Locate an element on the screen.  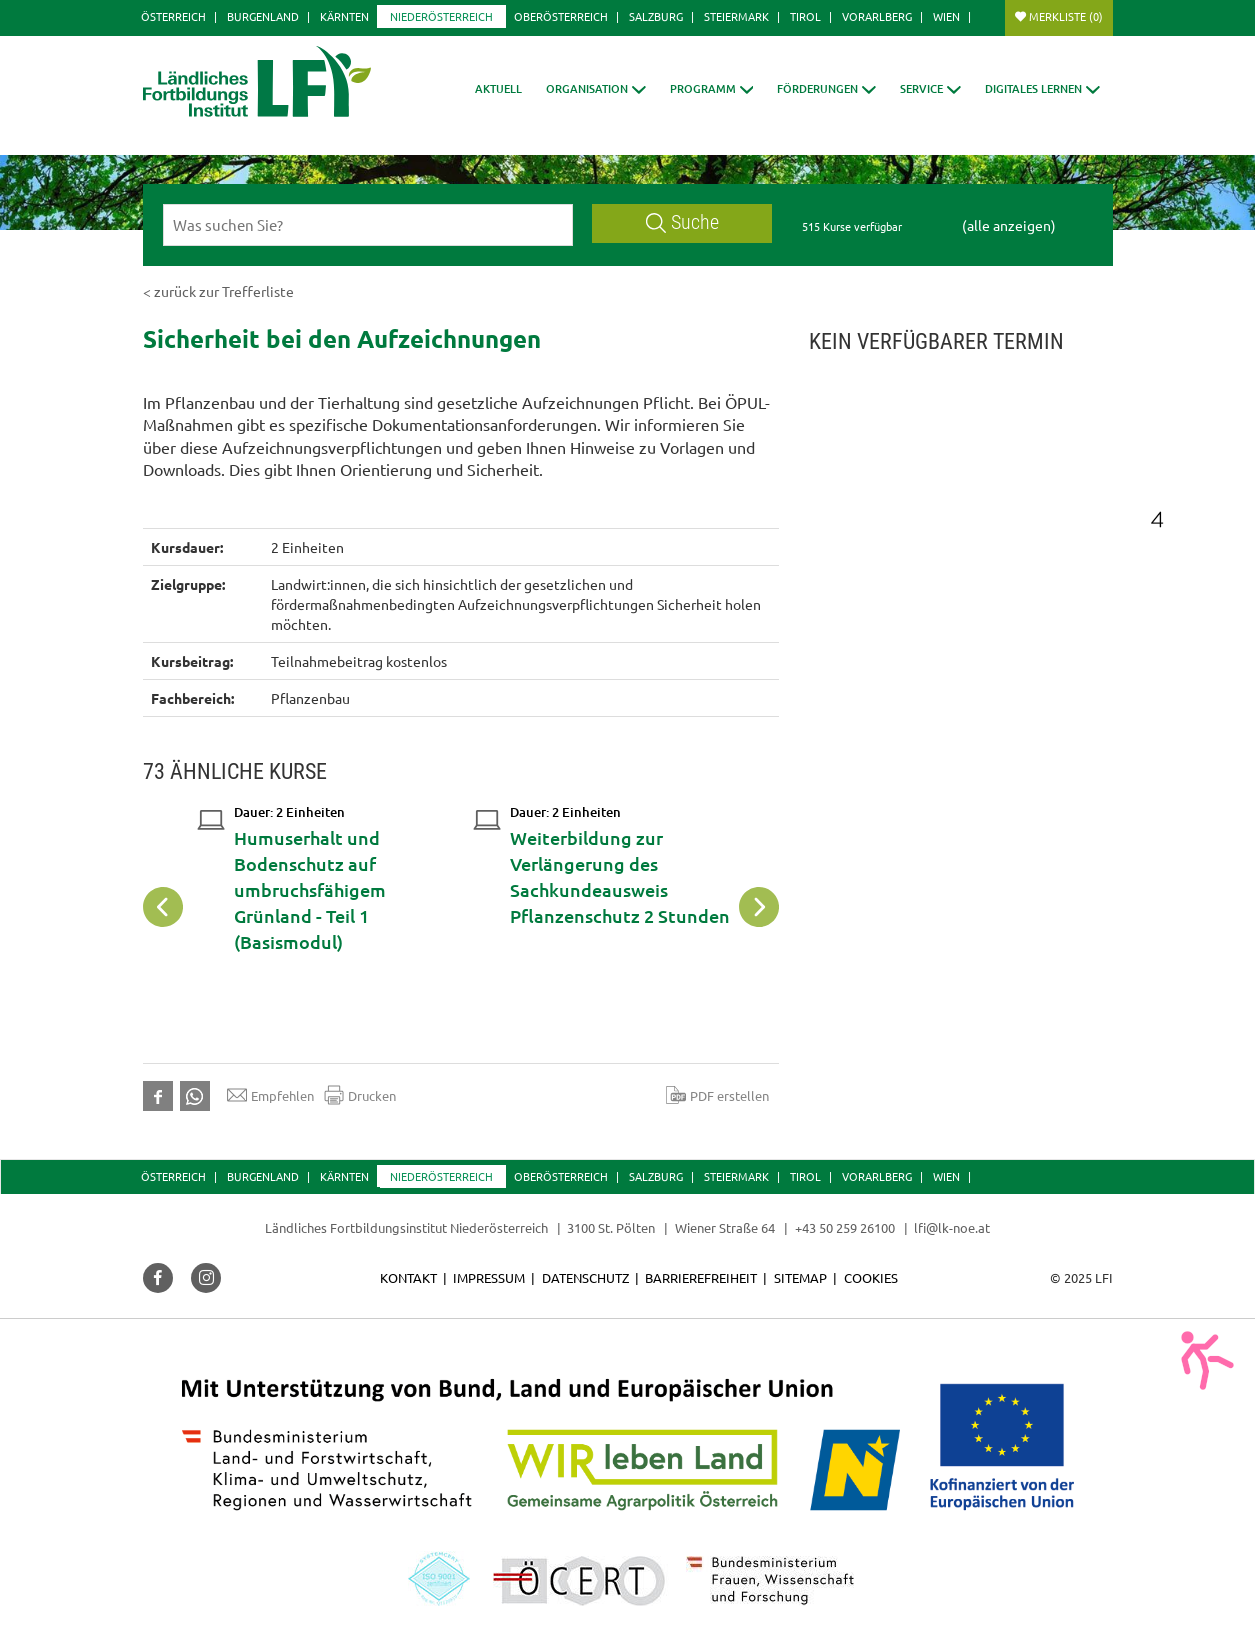
indicates step four in a multi-step process is located at coordinates (1157, 519).